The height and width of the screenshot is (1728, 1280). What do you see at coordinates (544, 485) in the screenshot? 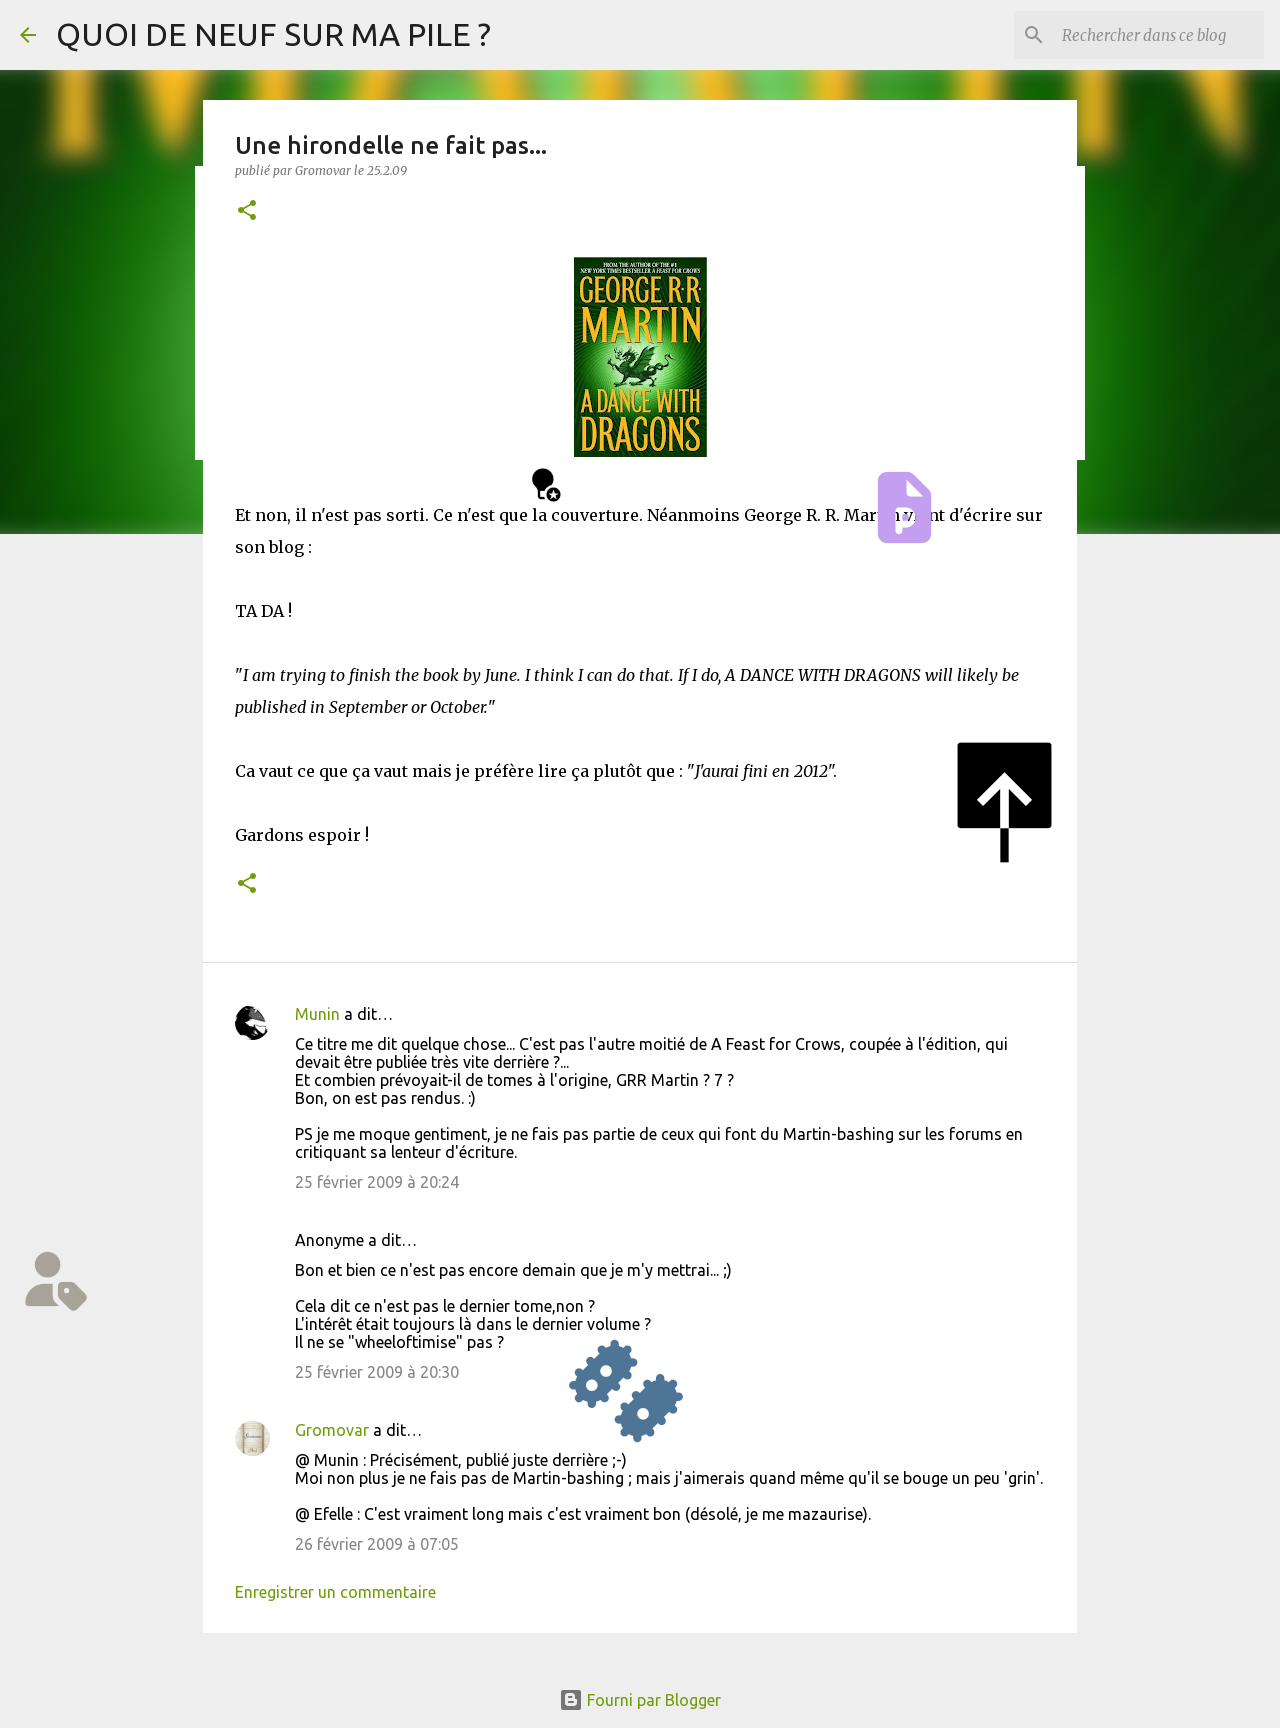
I see `apply suggested quick fix automatically` at bounding box center [544, 485].